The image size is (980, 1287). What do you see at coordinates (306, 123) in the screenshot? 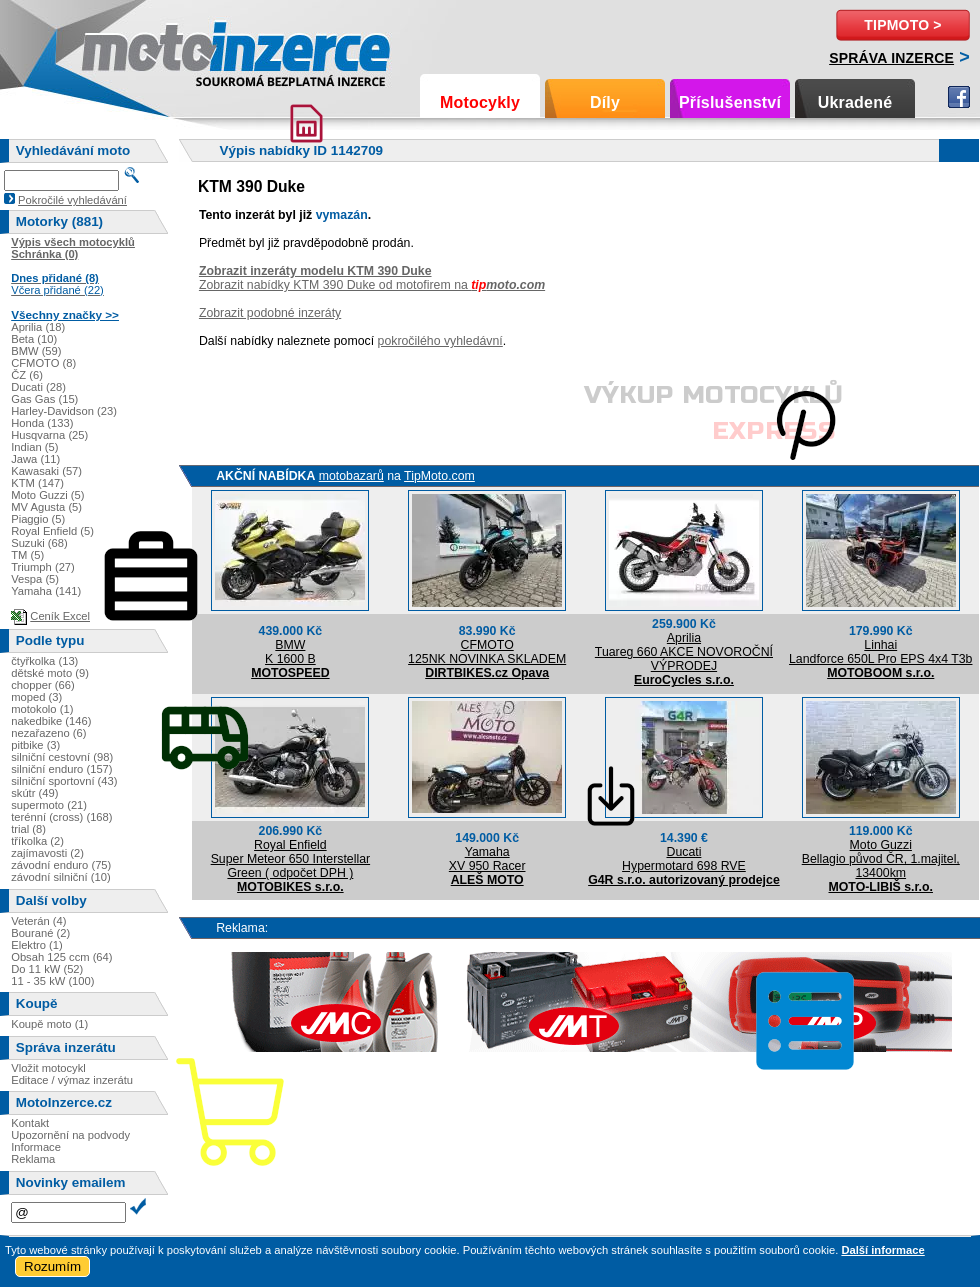
I see `manage sim card settings` at bounding box center [306, 123].